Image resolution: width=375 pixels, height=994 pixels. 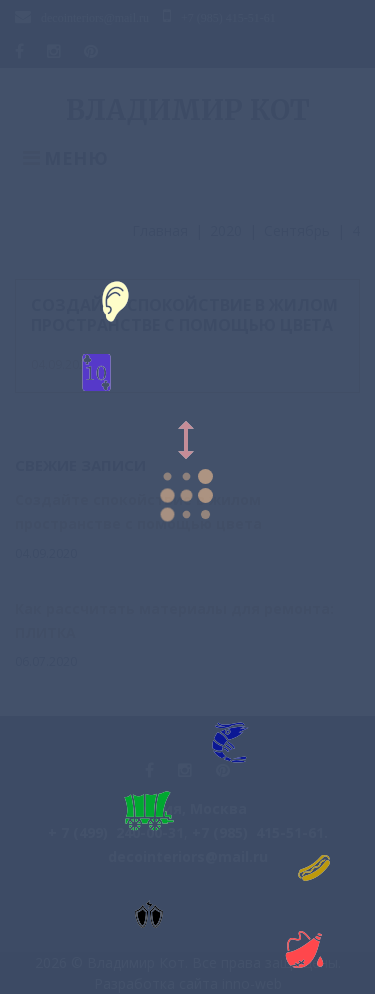 What do you see at coordinates (186, 440) in the screenshot?
I see `flip image or object vertically` at bounding box center [186, 440].